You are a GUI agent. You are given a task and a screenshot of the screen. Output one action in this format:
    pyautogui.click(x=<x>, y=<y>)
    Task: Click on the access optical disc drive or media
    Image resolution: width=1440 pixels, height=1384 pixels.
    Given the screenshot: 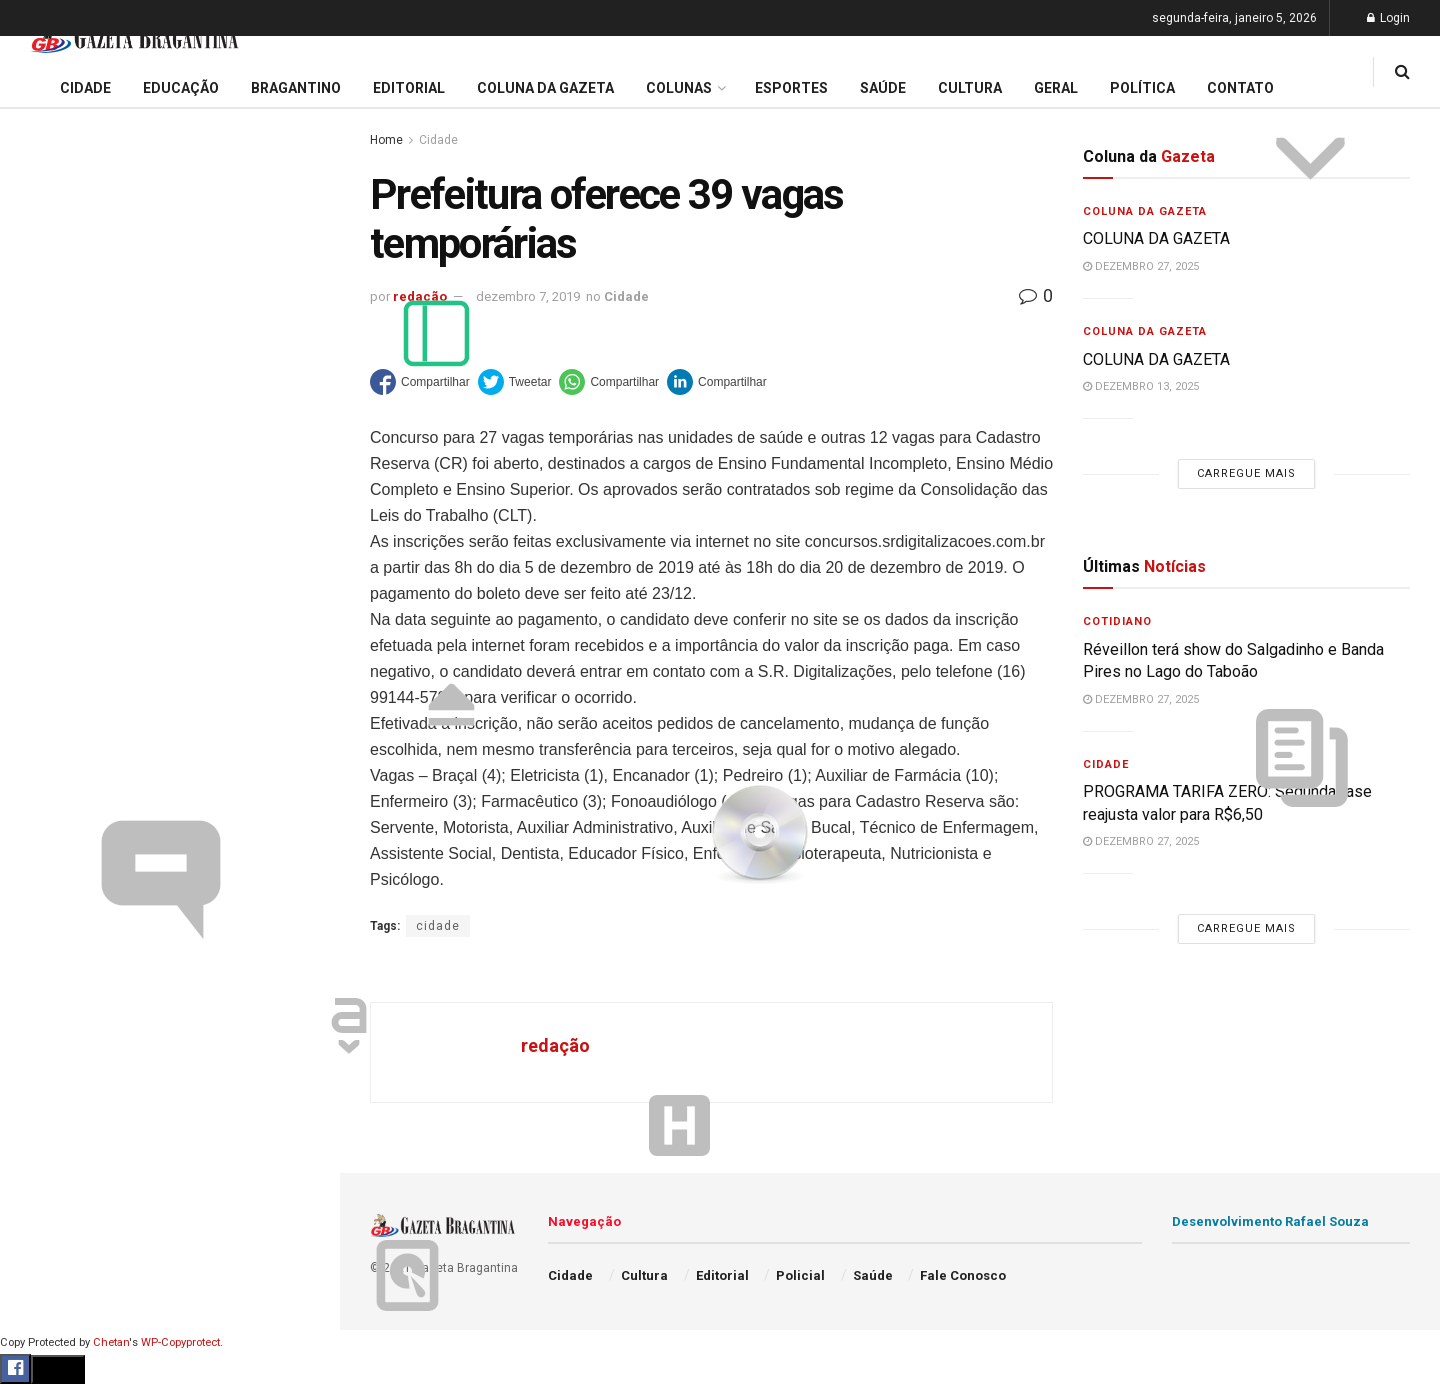 What is the action you would take?
    pyautogui.click(x=760, y=832)
    